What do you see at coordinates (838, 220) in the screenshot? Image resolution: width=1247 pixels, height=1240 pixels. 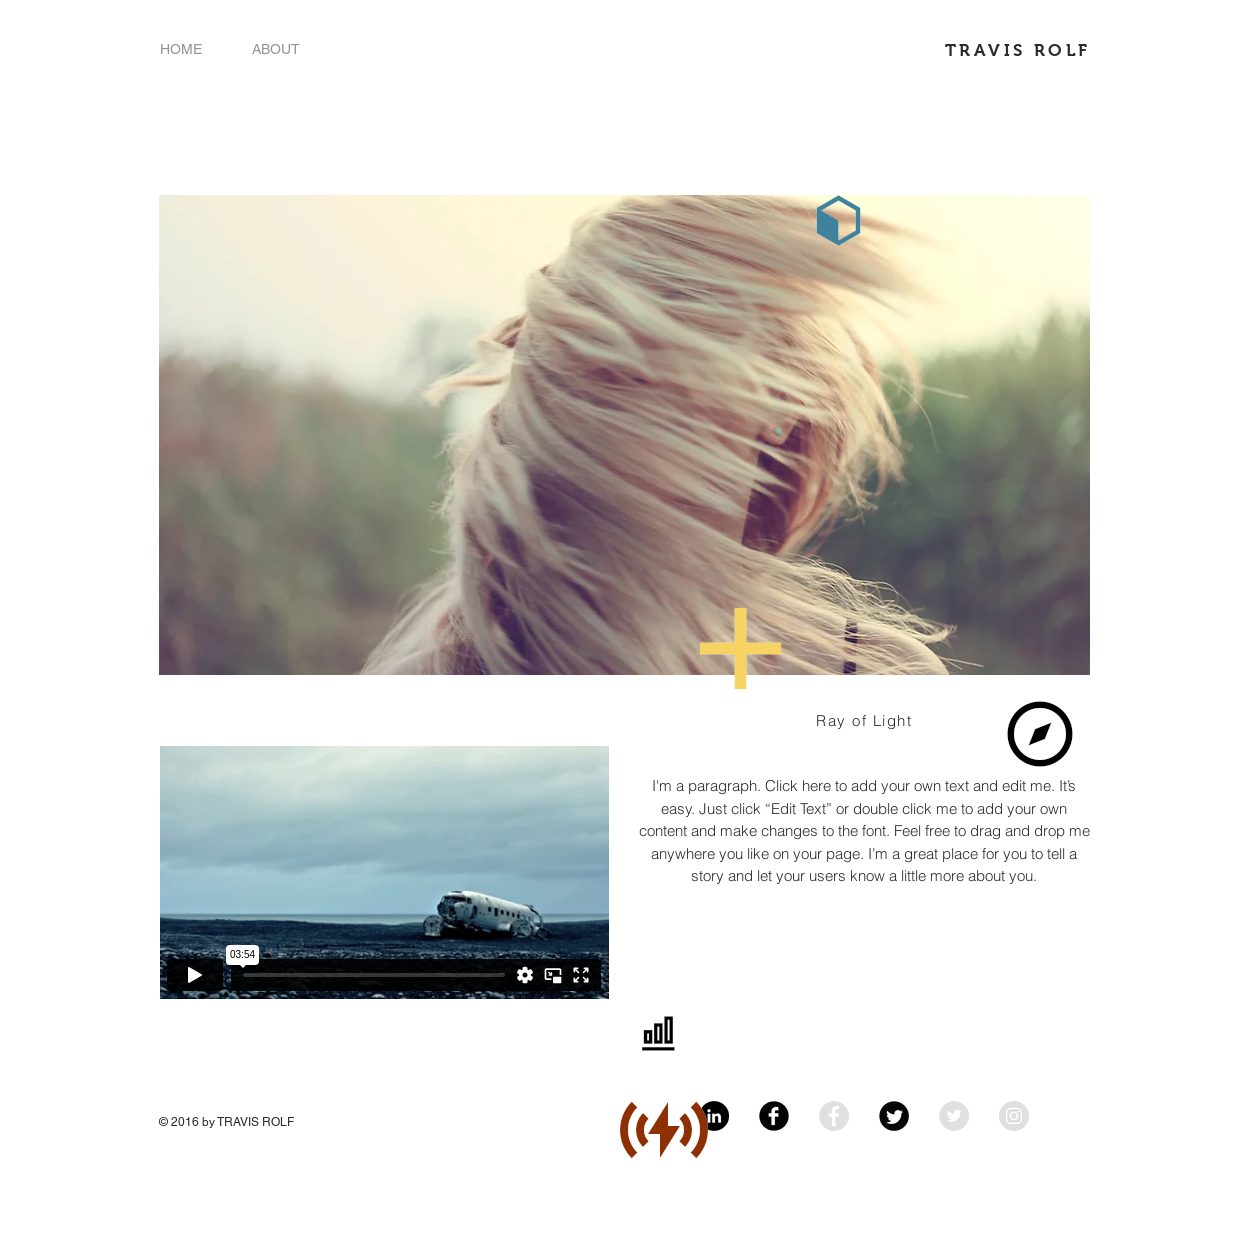 I see `open 3d modeling or design tools` at bounding box center [838, 220].